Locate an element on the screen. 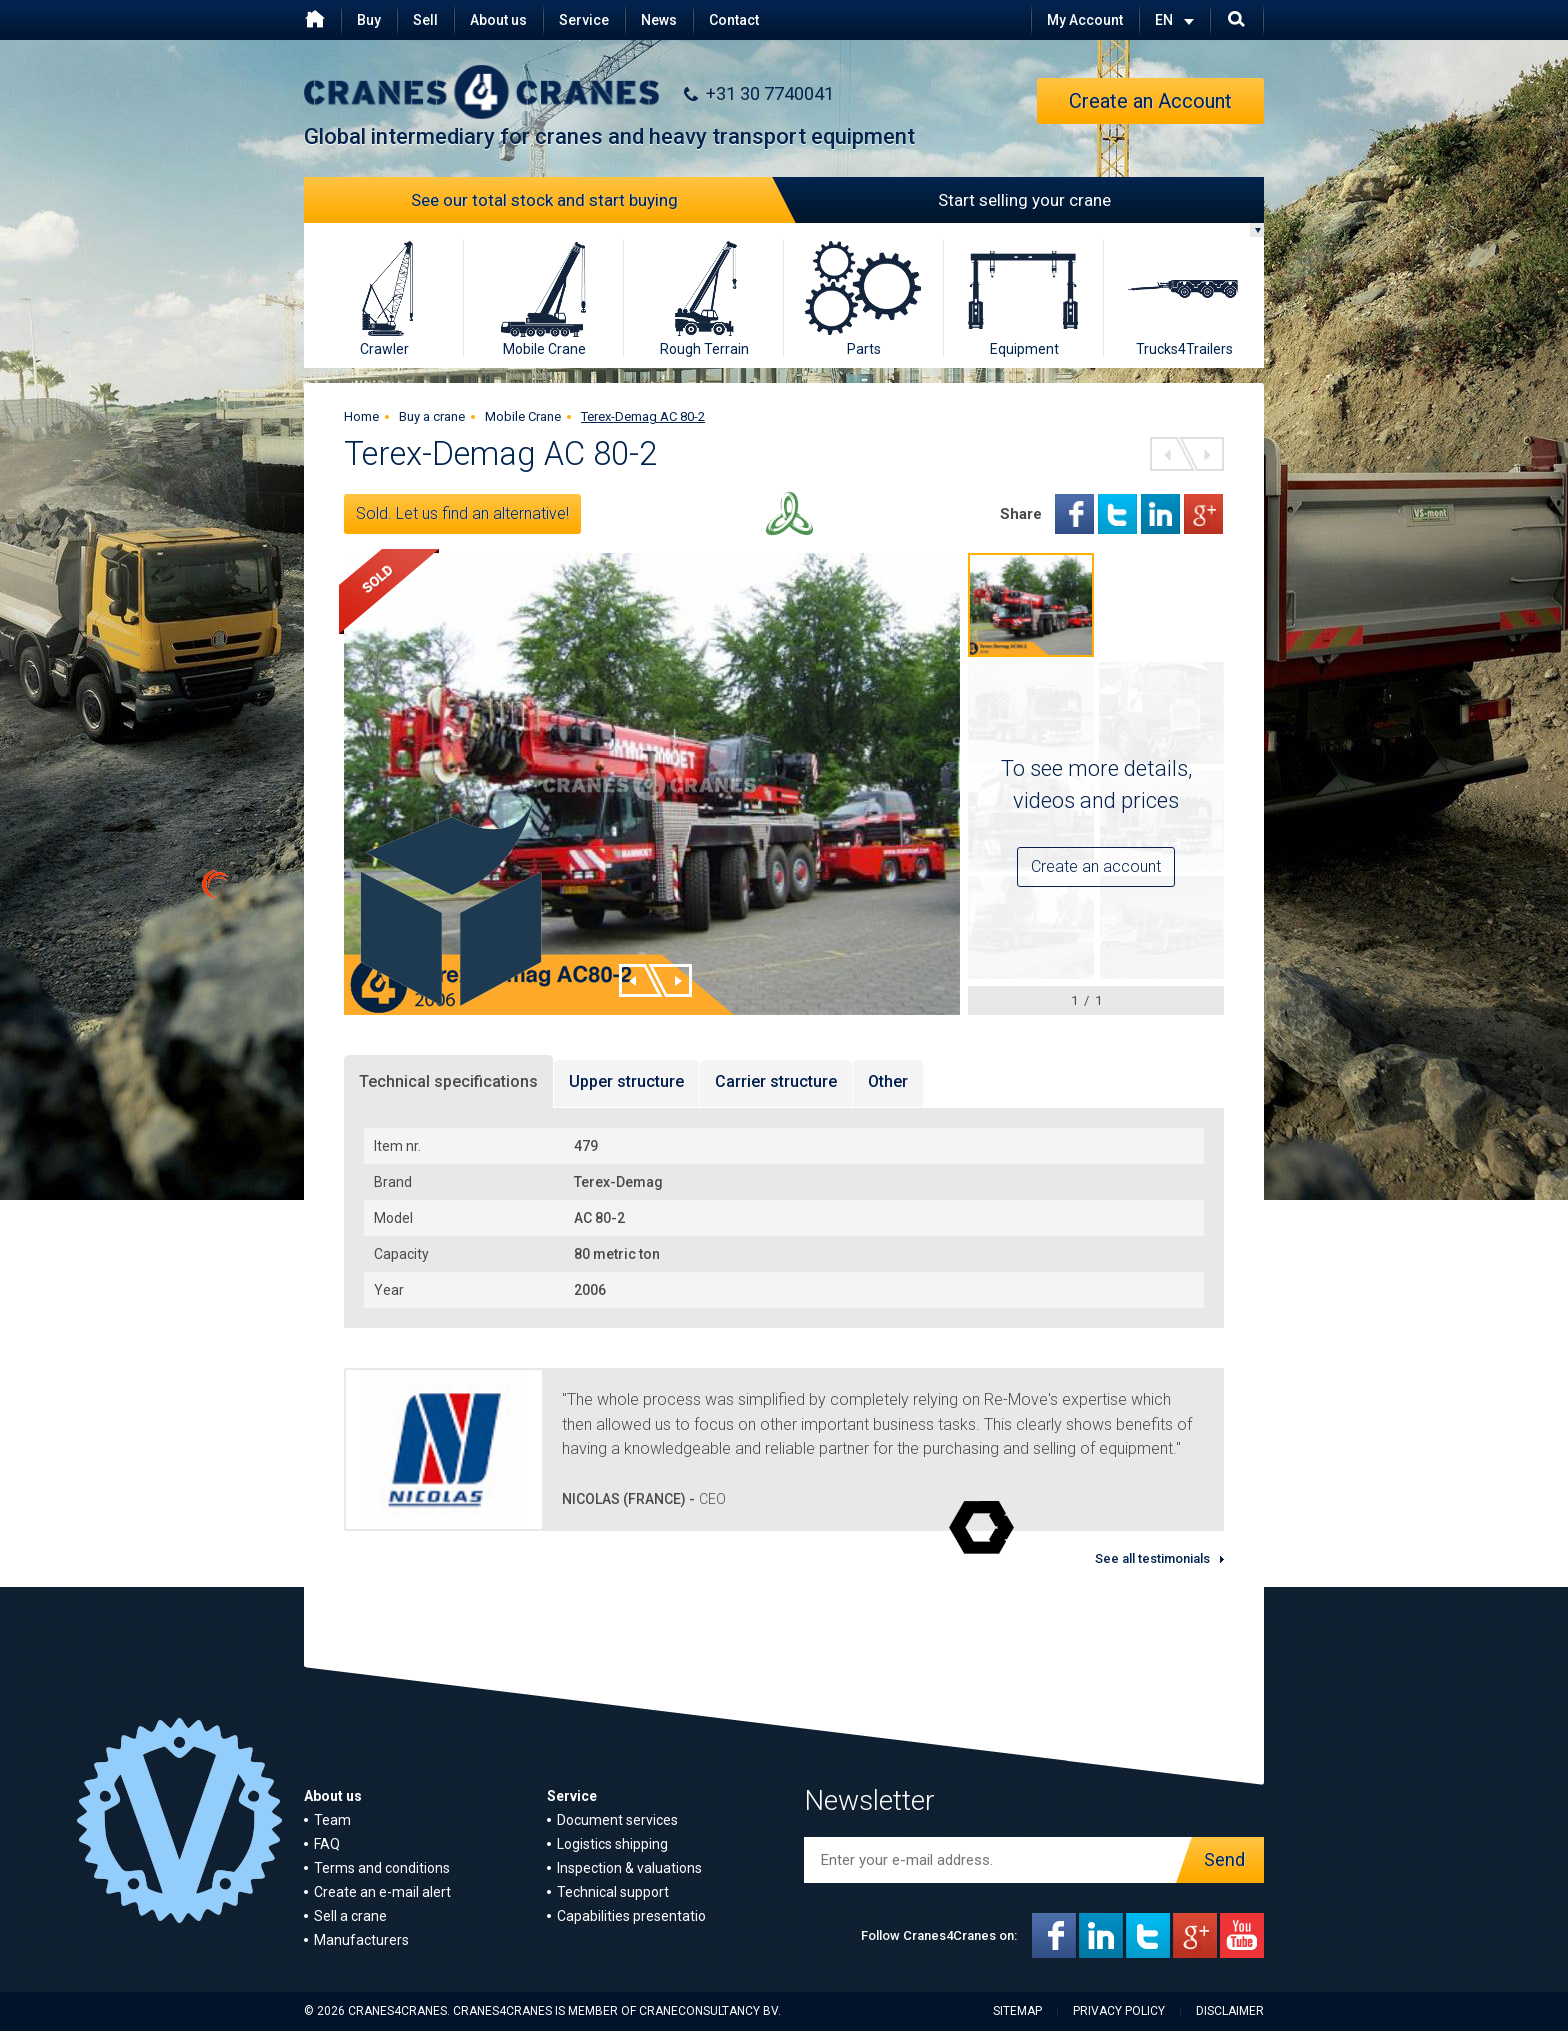 The height and width of the screenshot is (2031, 1568). akamai technologies company logo is located at coordinates (215, 884).